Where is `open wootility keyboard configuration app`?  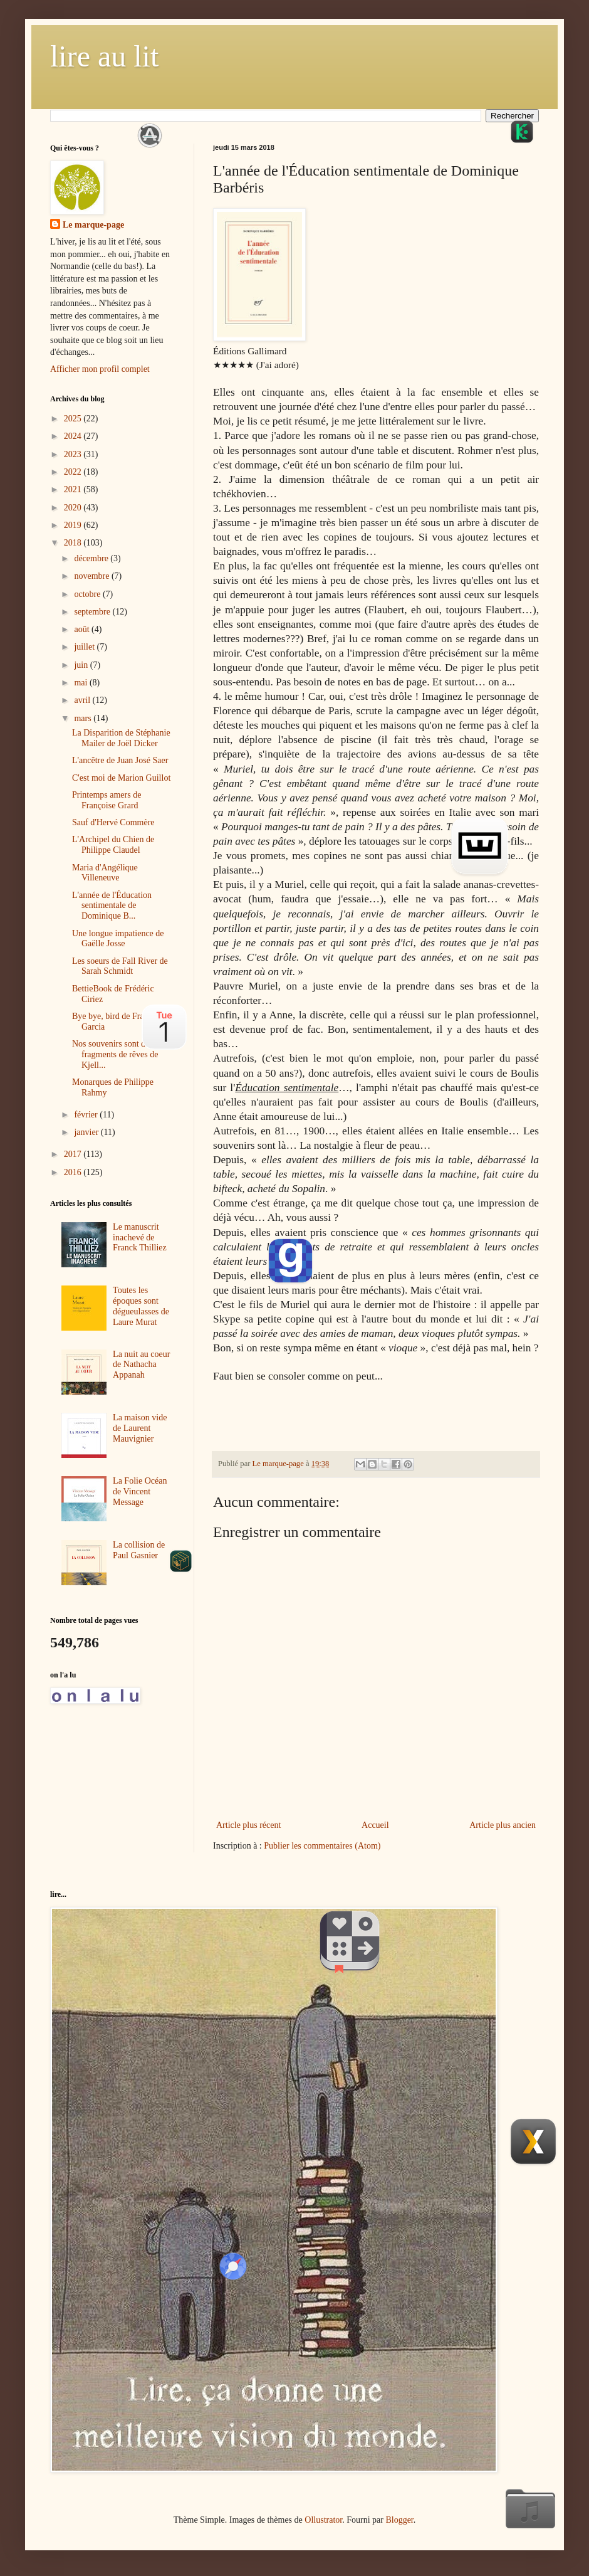
open wootility keyboard configuration app is located at coordinates (479, 845).